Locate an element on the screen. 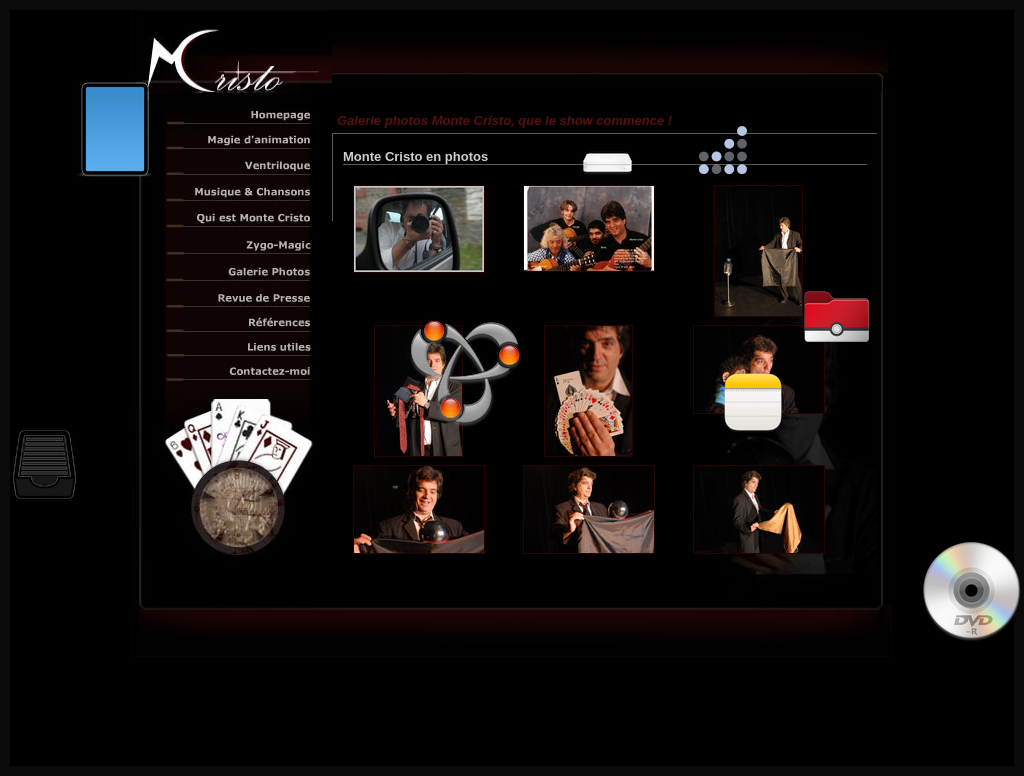 This screenshot has height=776, width=1024. view recently accessed files is located at coordinates (44, 464).